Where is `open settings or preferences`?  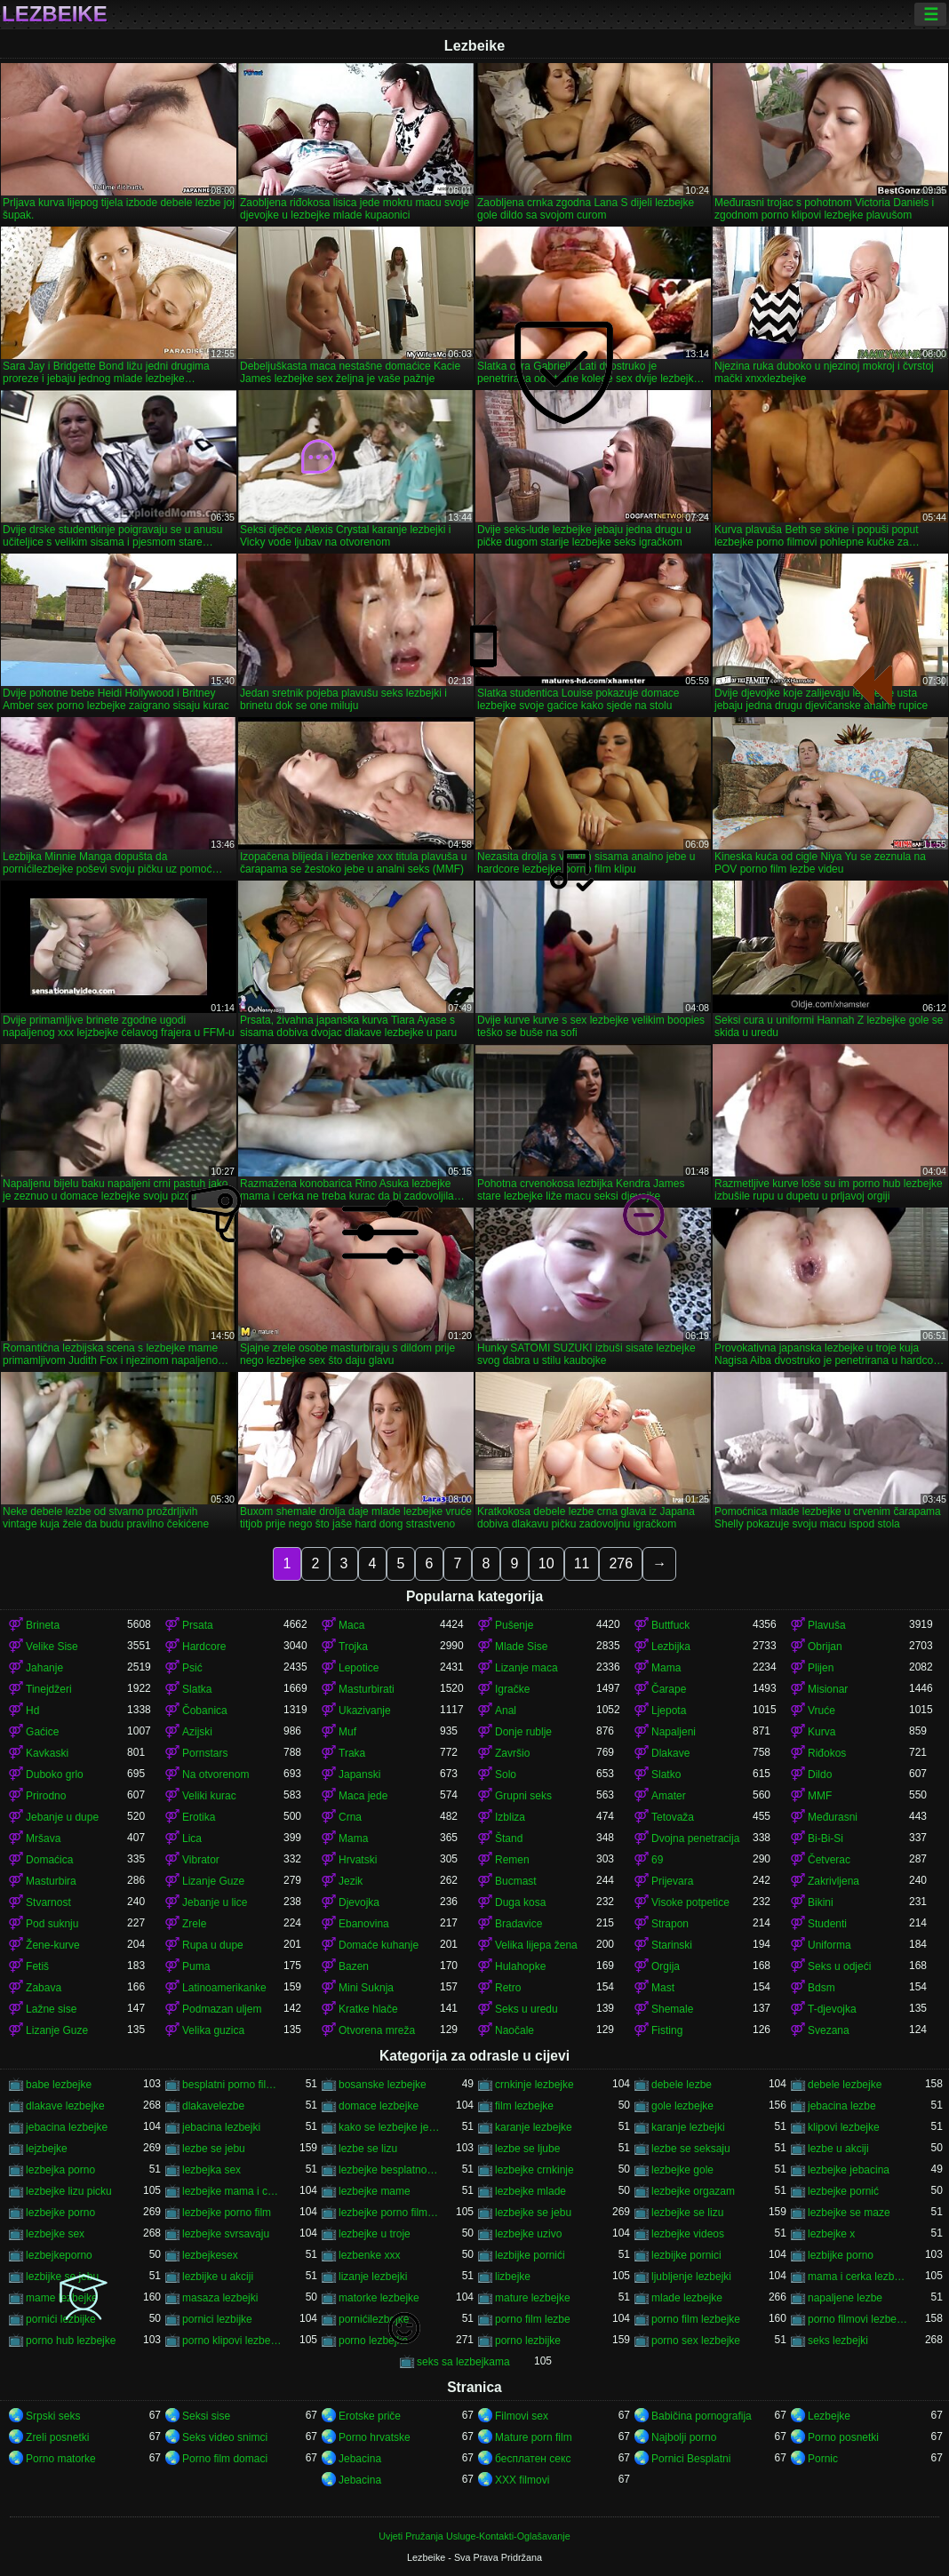 open settings or preferences is located at coordinates (380, 1232).